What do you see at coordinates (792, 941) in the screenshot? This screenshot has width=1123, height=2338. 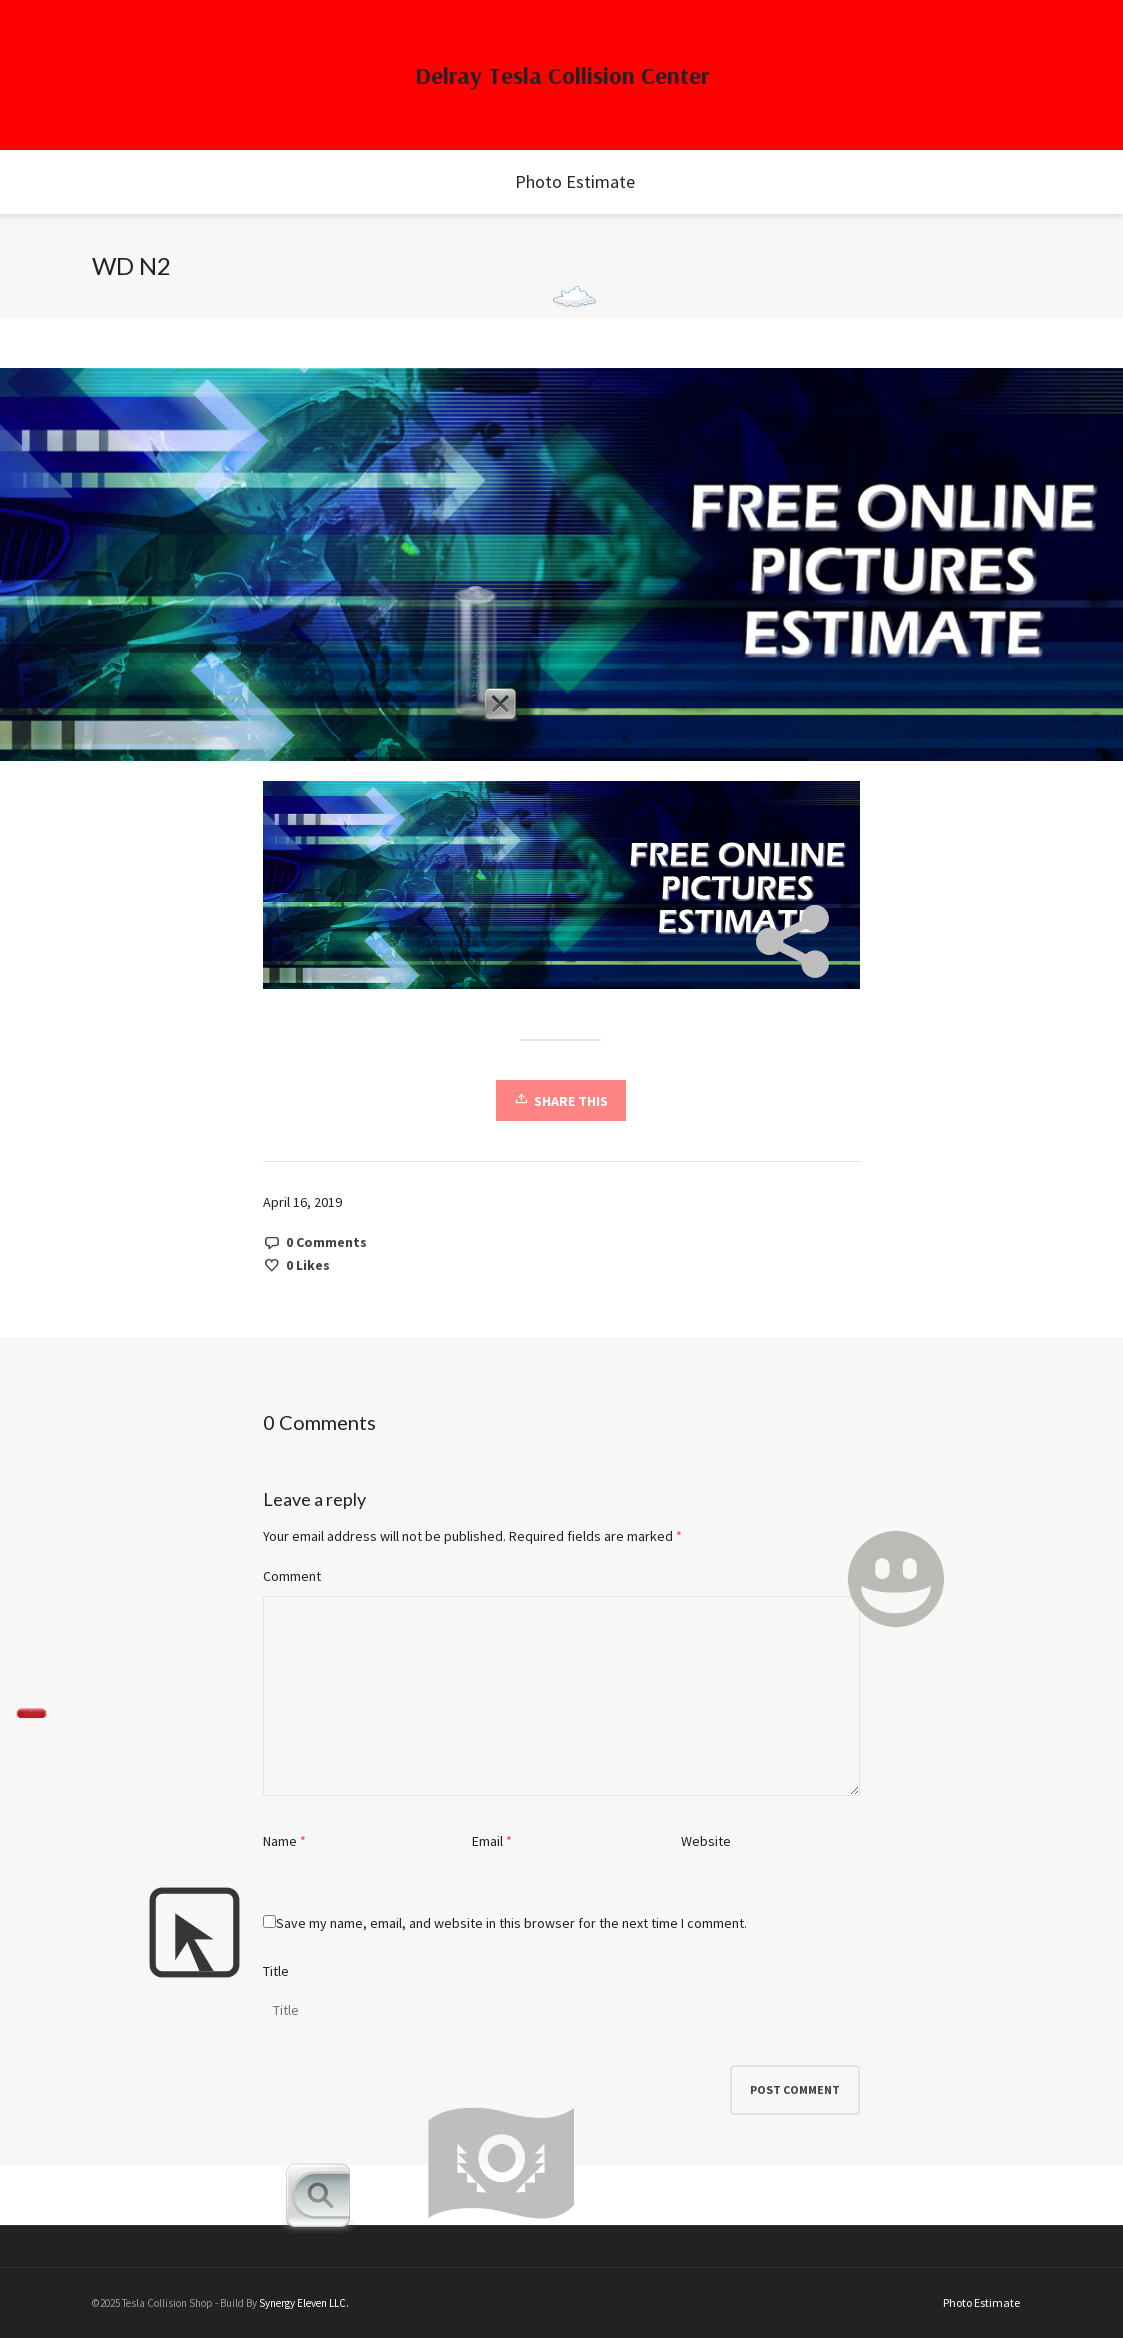 I see `open public shared folder` at bounding box center [792, 941].